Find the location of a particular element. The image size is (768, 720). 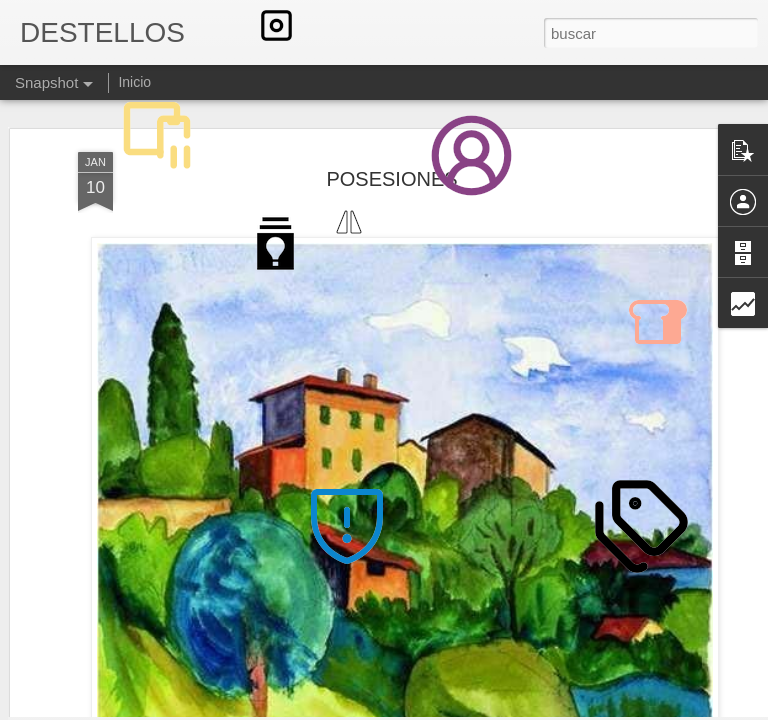

apply a mask to selected layer or object is located at coordinates (276, 25).